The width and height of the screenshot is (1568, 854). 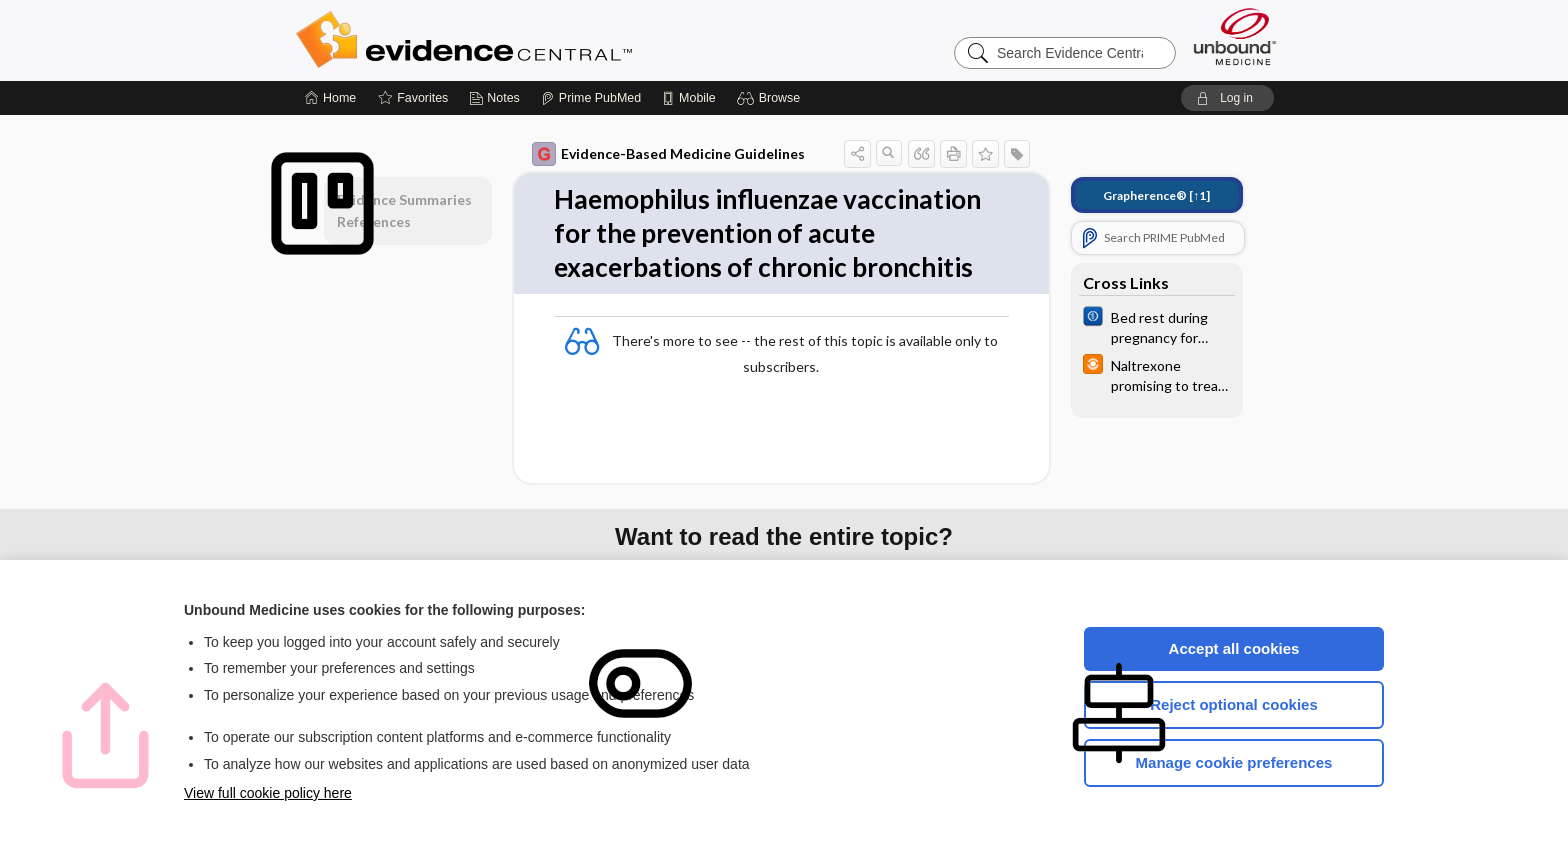 I want to click on open Trello app, so click(x=322, y=203).